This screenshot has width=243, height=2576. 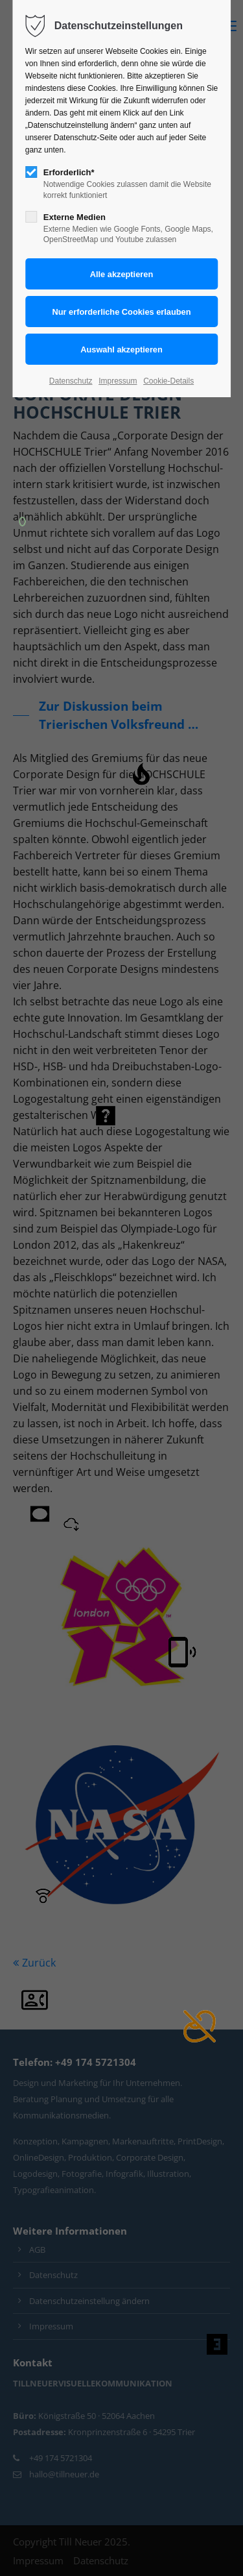 I want to click on select option 3 from a numbered list, so click(x=217, y=2344).